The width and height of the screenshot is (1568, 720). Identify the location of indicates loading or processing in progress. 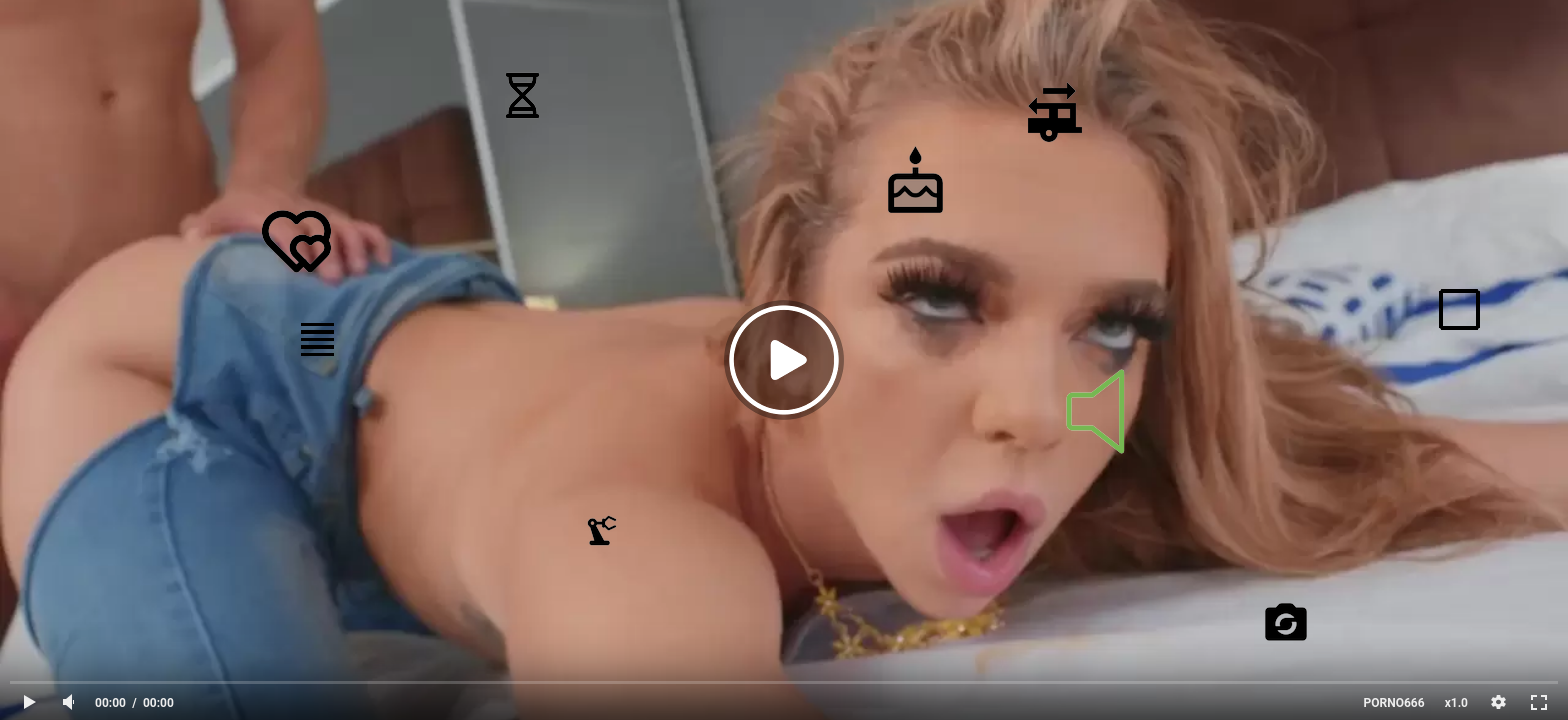
(522, 95).